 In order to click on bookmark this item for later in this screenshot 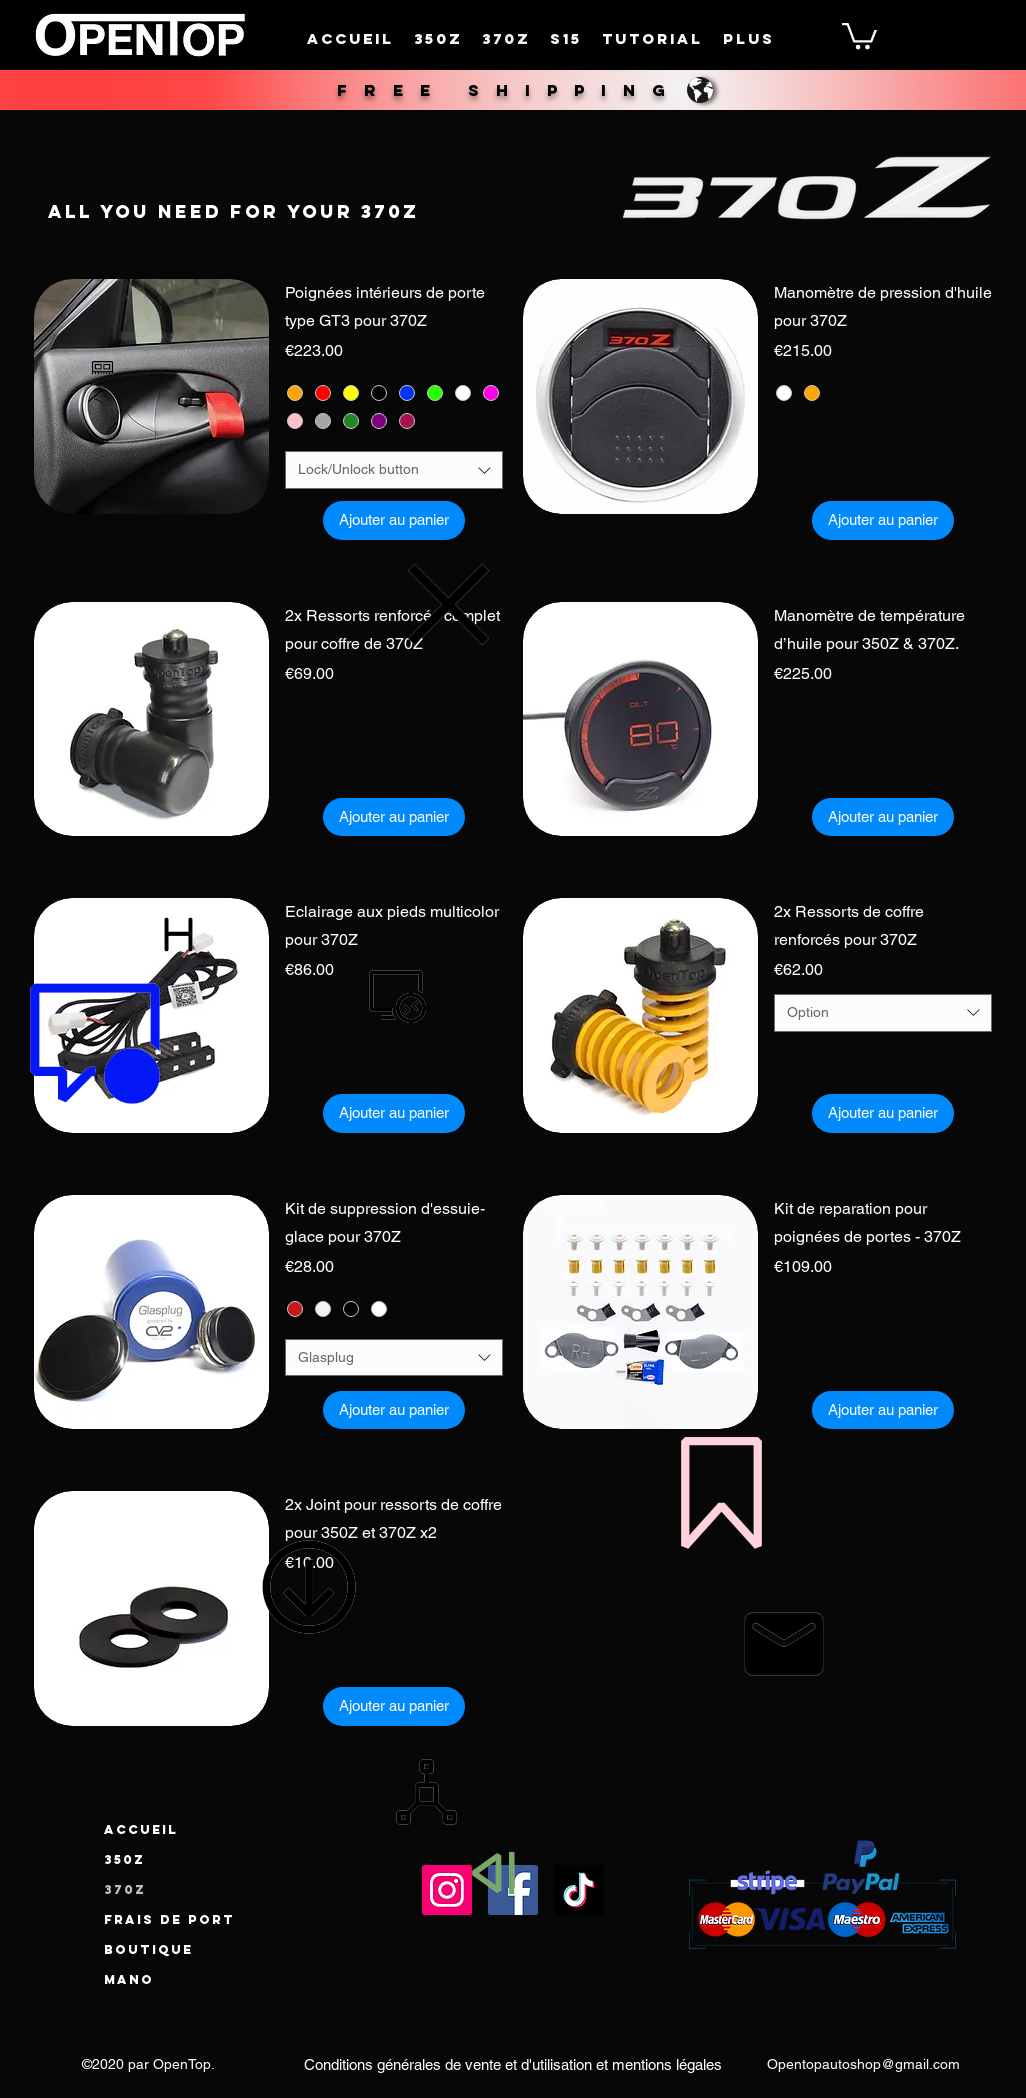, I will do `click(721, 1493)`.